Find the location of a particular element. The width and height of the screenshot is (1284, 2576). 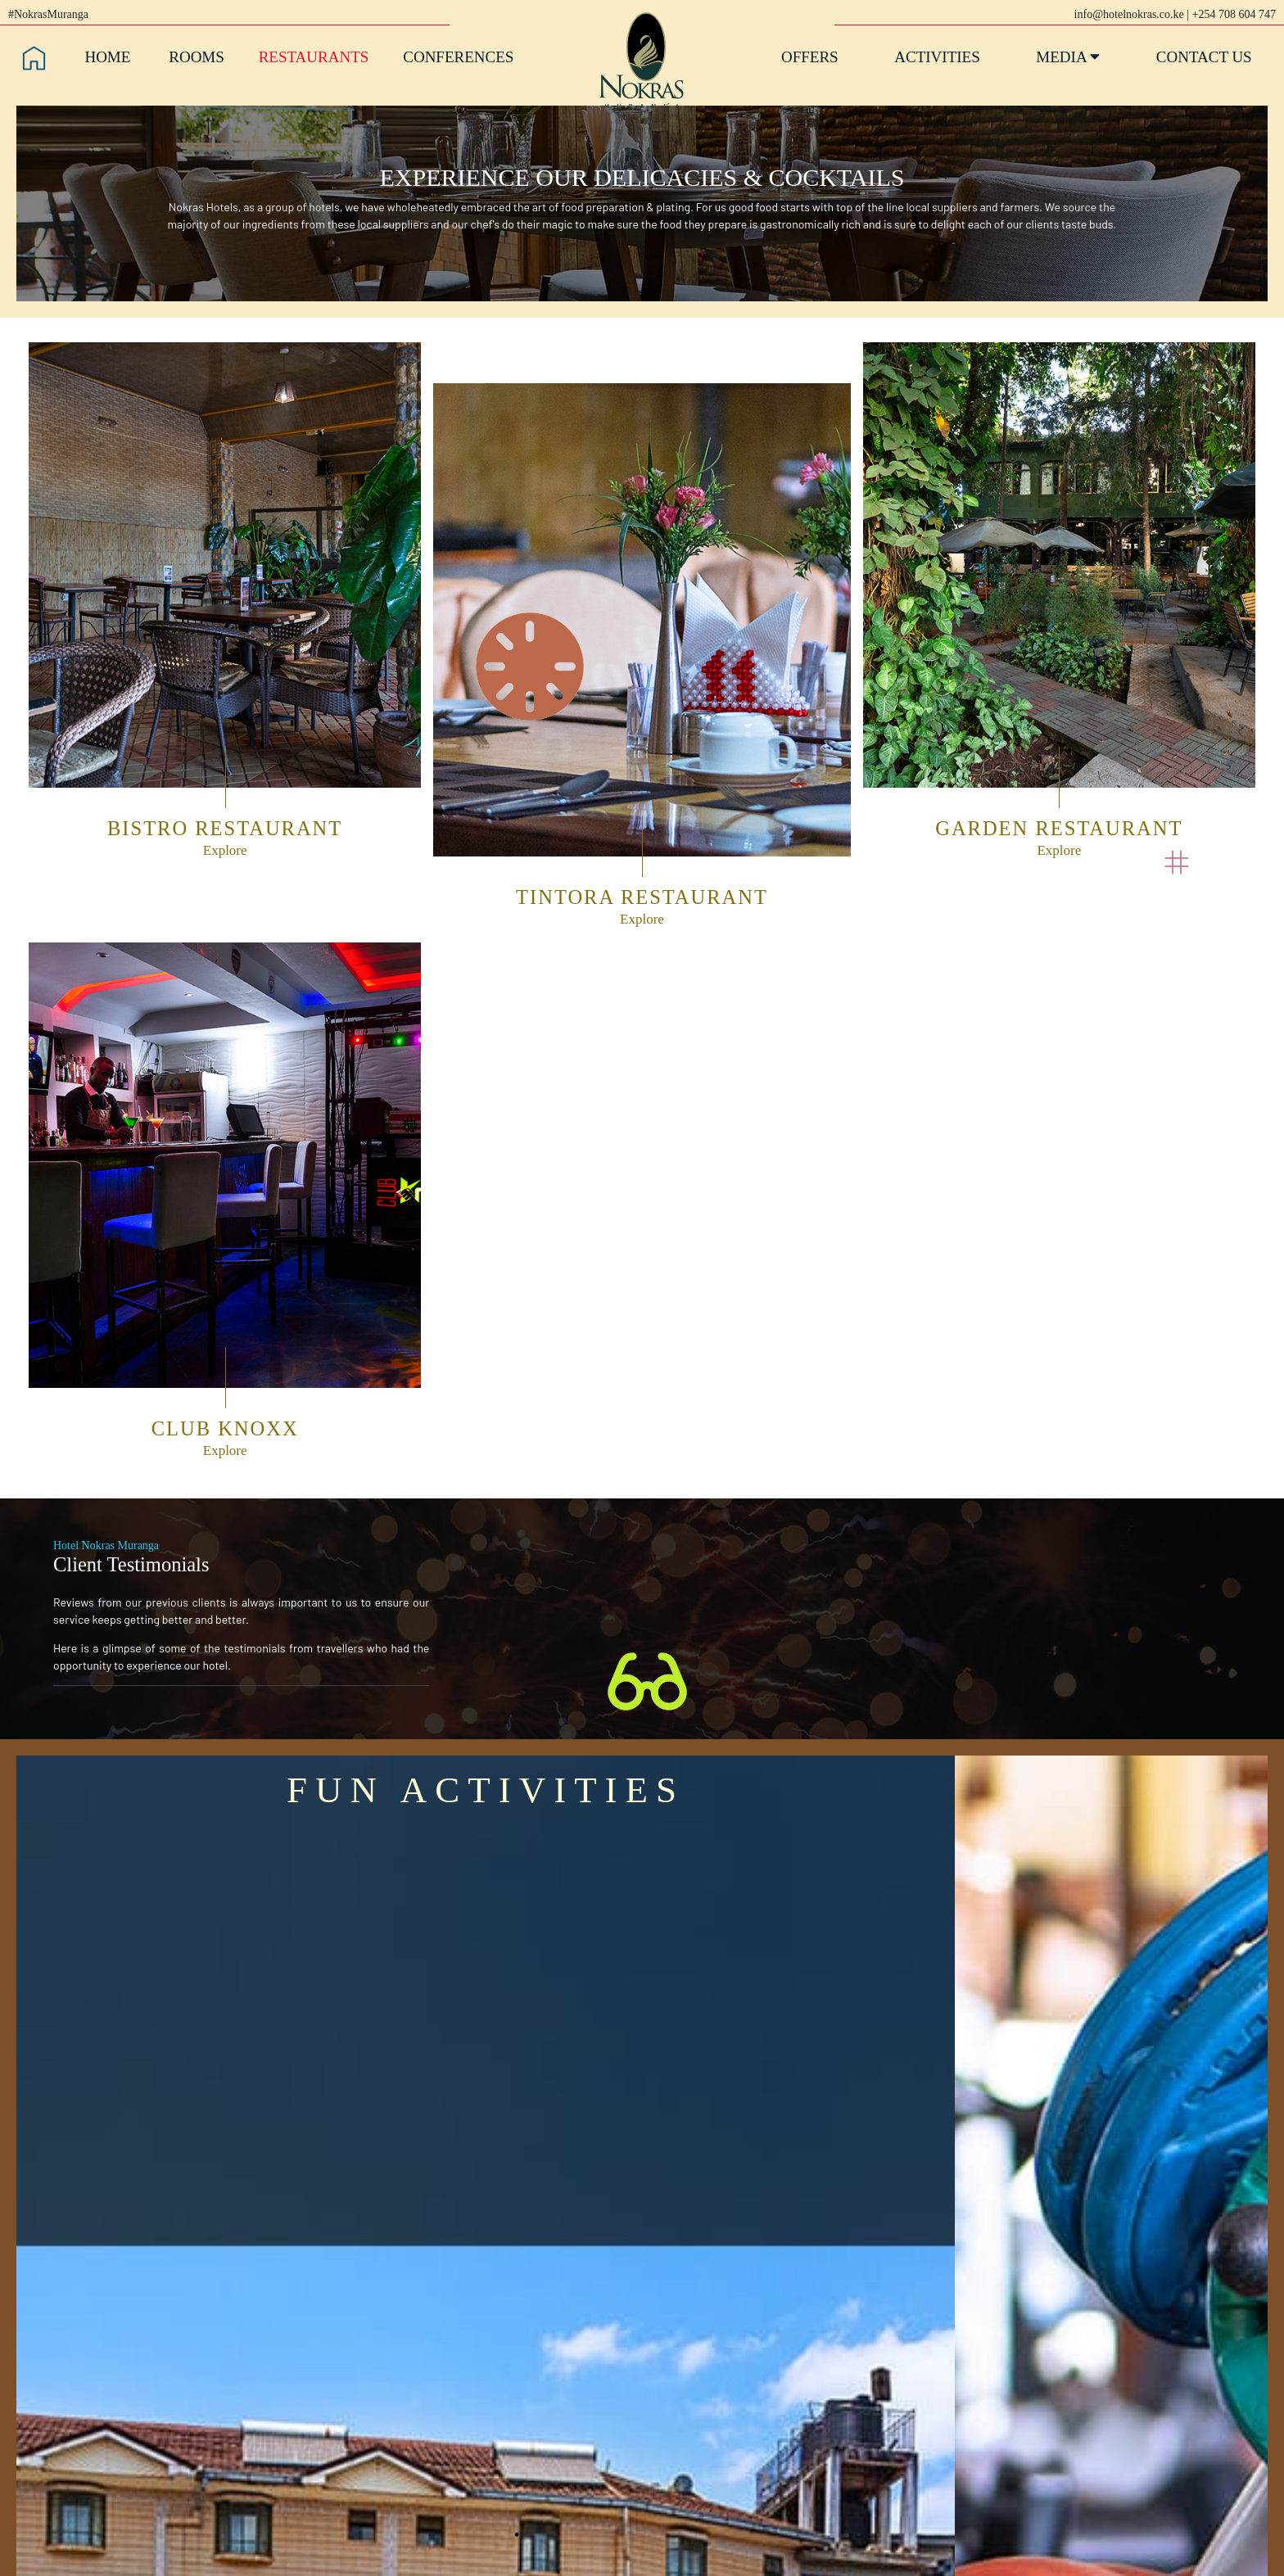

view or browse hashtags is located at coordinates (1177, 862).